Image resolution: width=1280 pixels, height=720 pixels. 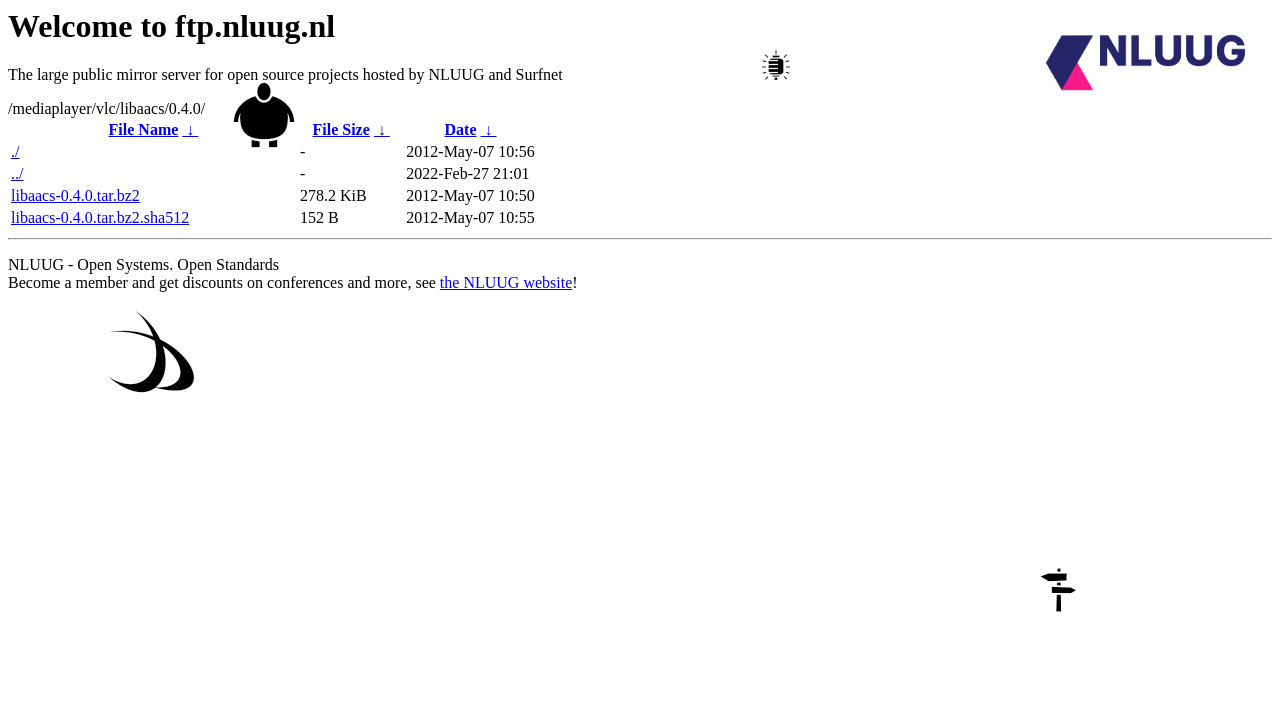 What do you see at coordinates (264, 115) in the screenshot?
I see `indicates a character's weight or body type stat` at bounding box center [264, 115].